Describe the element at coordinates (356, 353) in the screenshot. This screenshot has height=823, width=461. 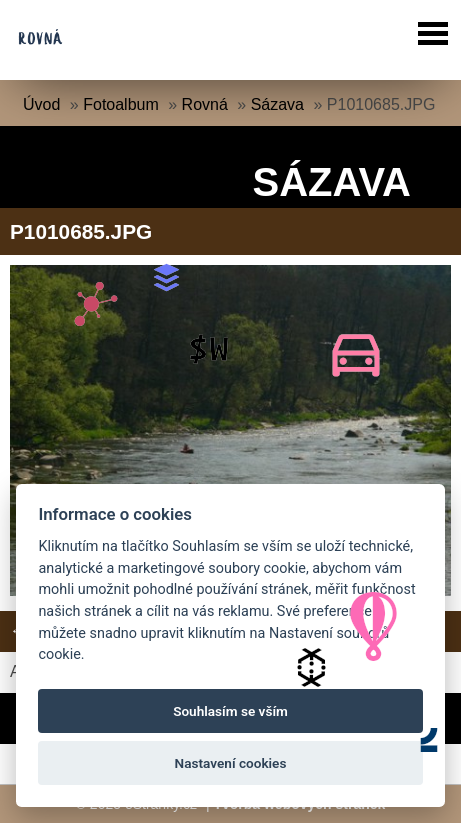
I see `access vehicle or car-related features` at that location.